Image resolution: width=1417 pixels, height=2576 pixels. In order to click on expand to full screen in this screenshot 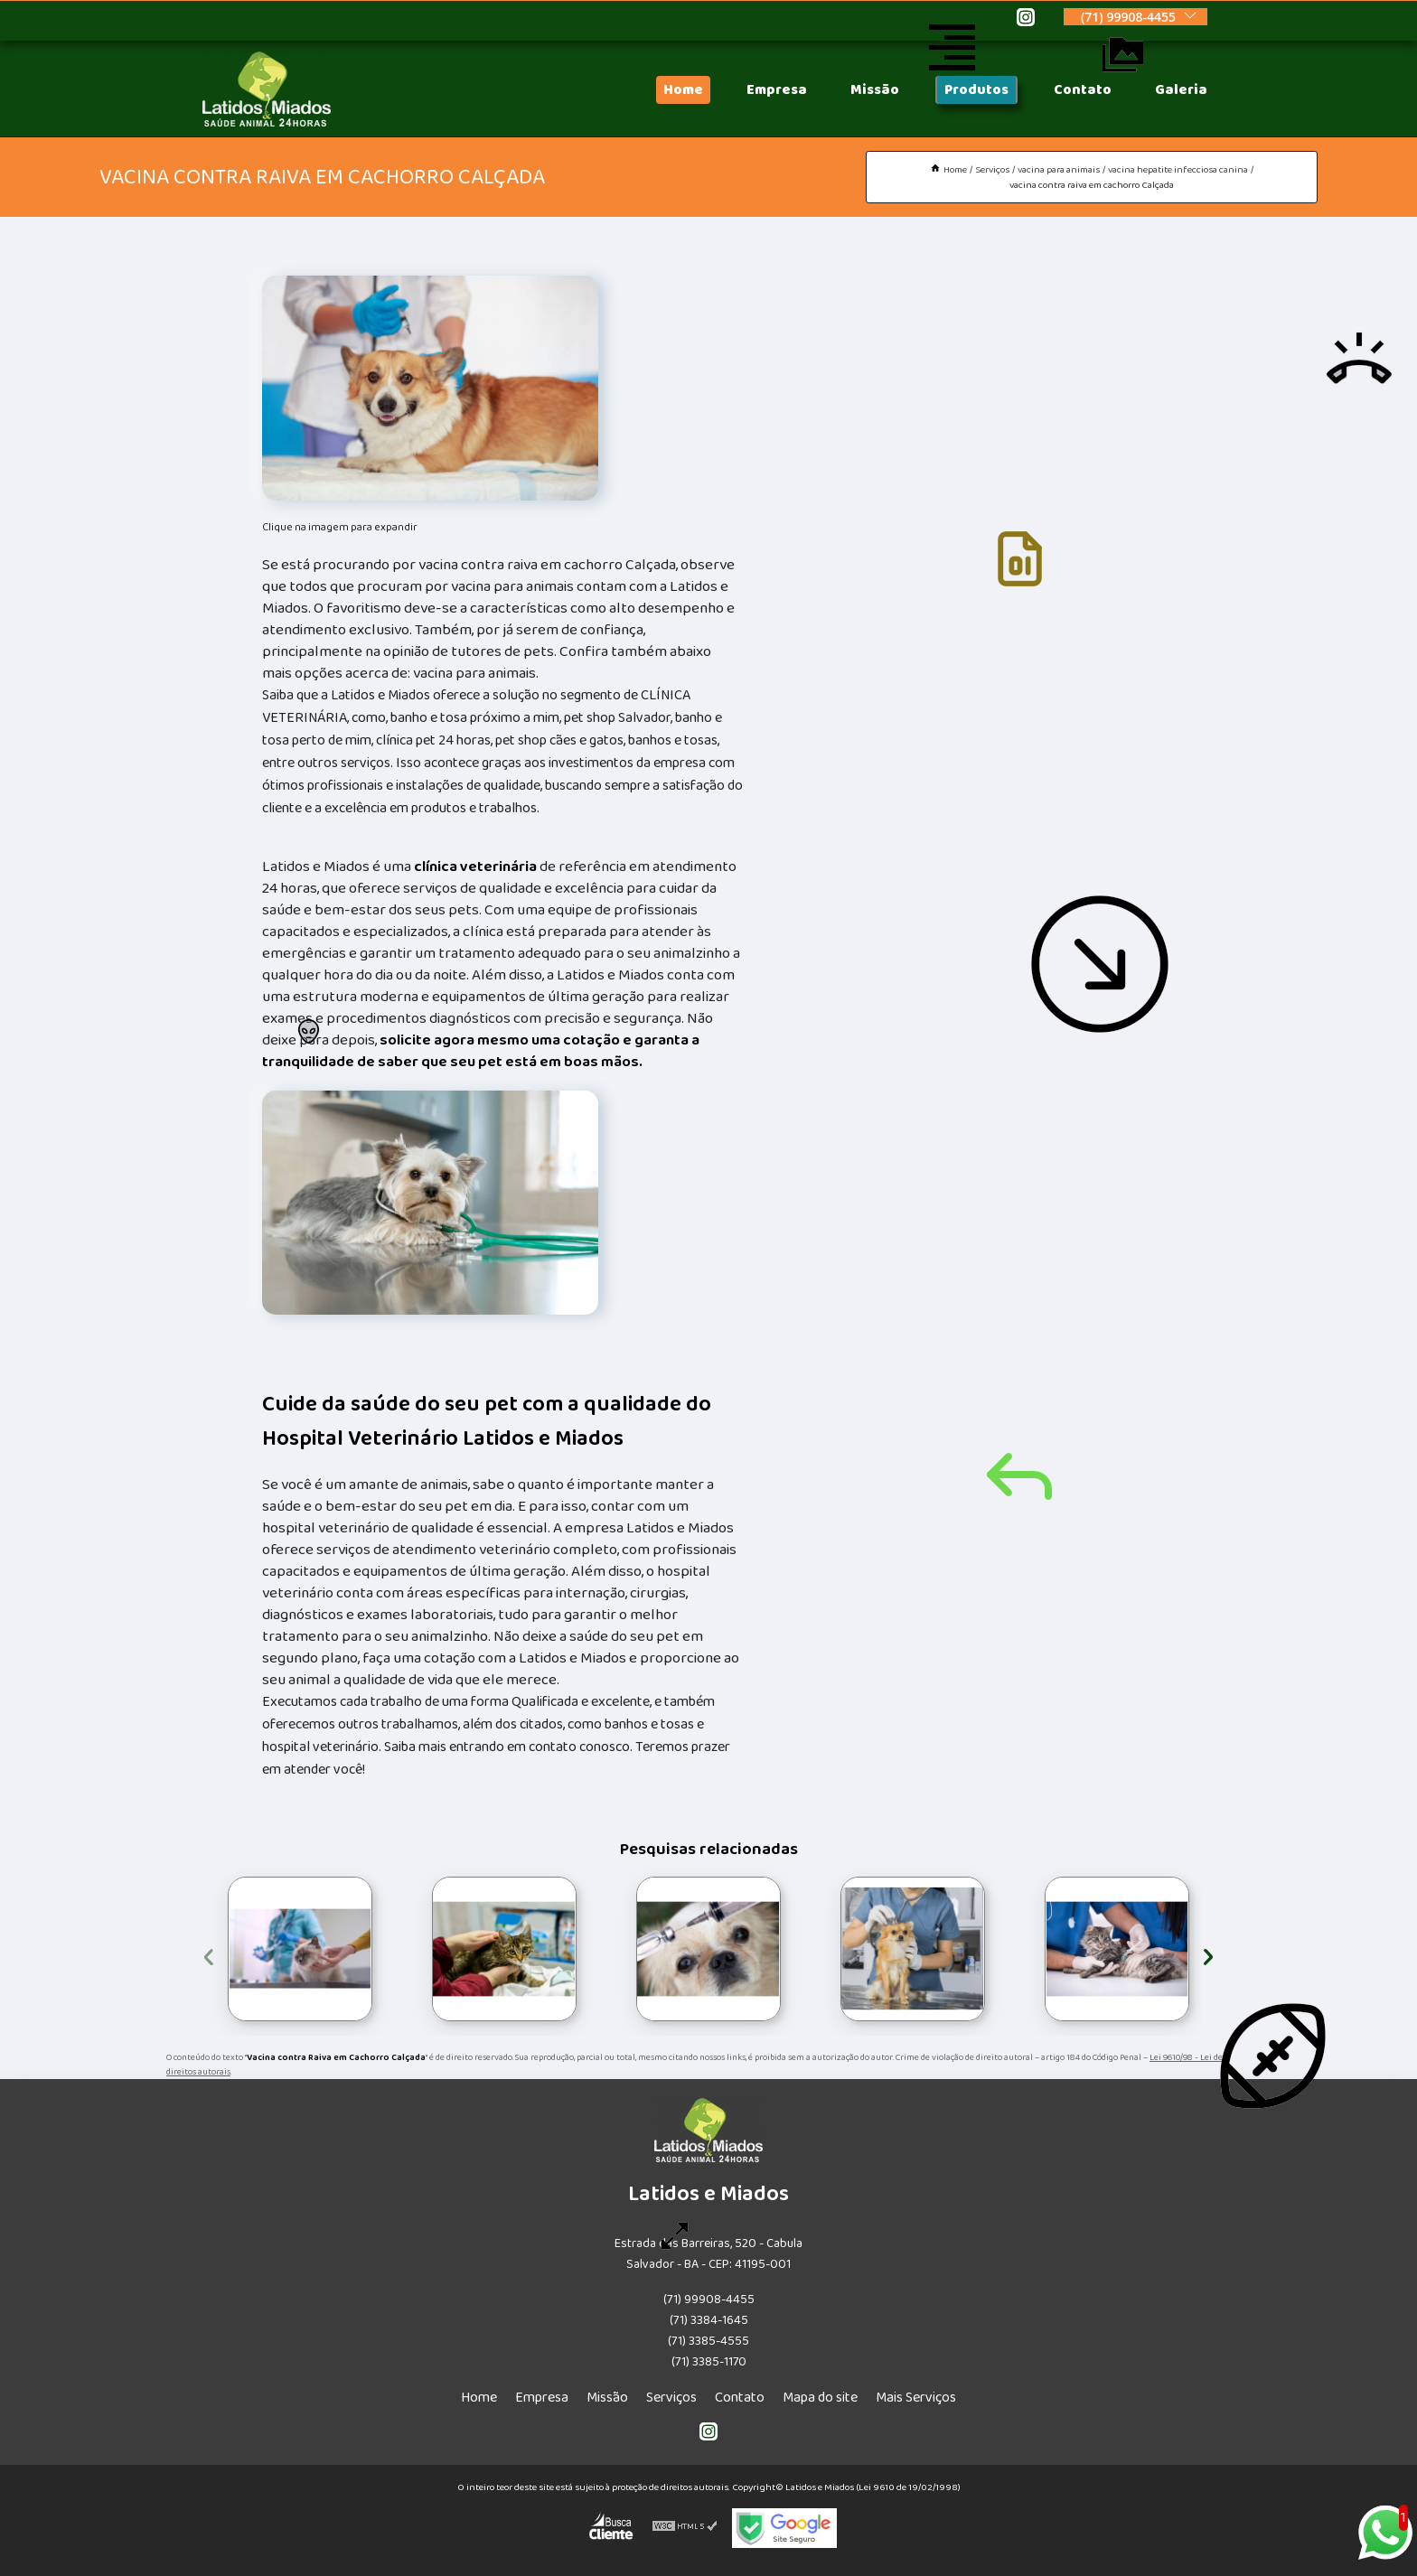, I will do `click(674, 2235)`.